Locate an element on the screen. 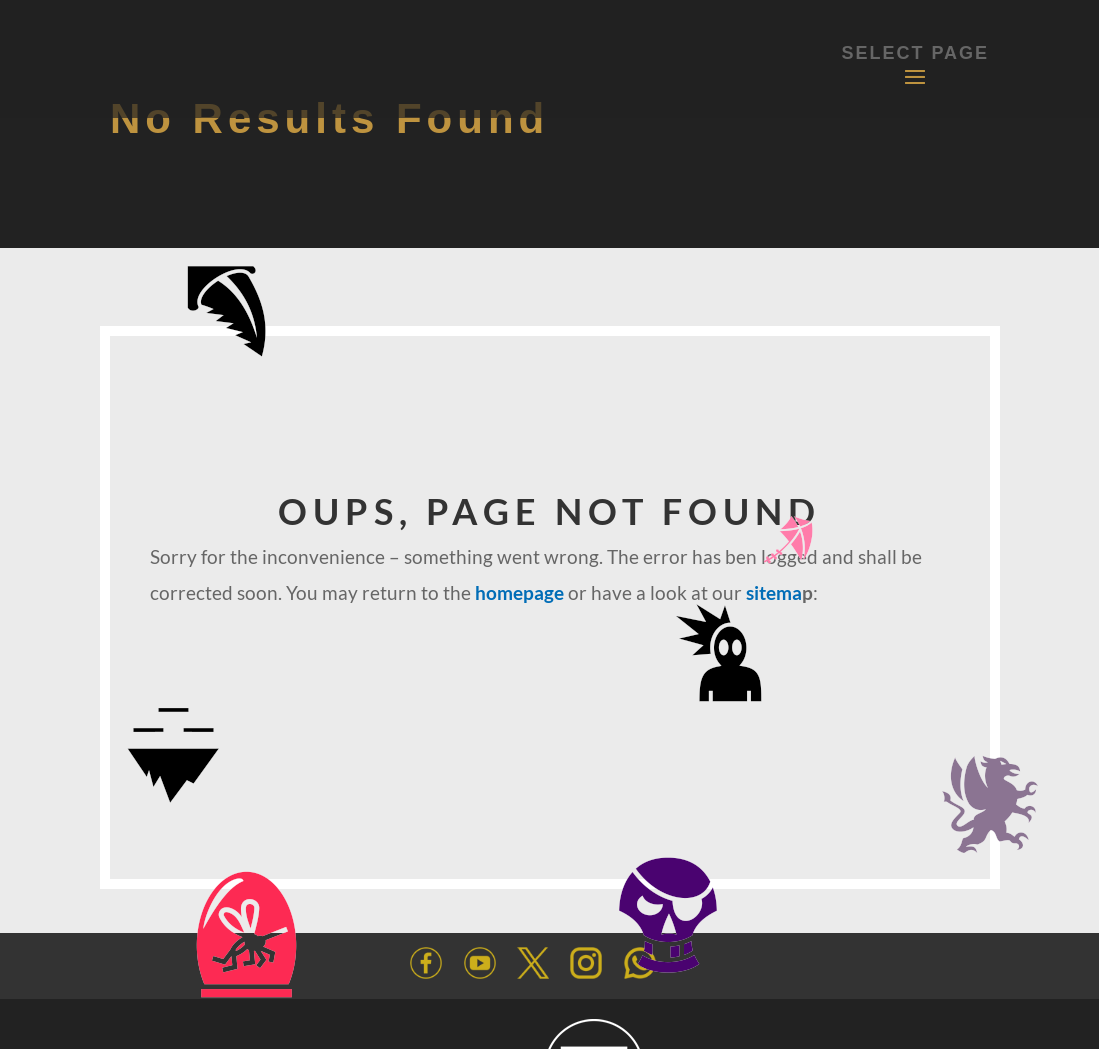 The height and width of the screenshot is (1049, 1099). prehistoric or fossil-themed game element is located at coordinates (246, 934).